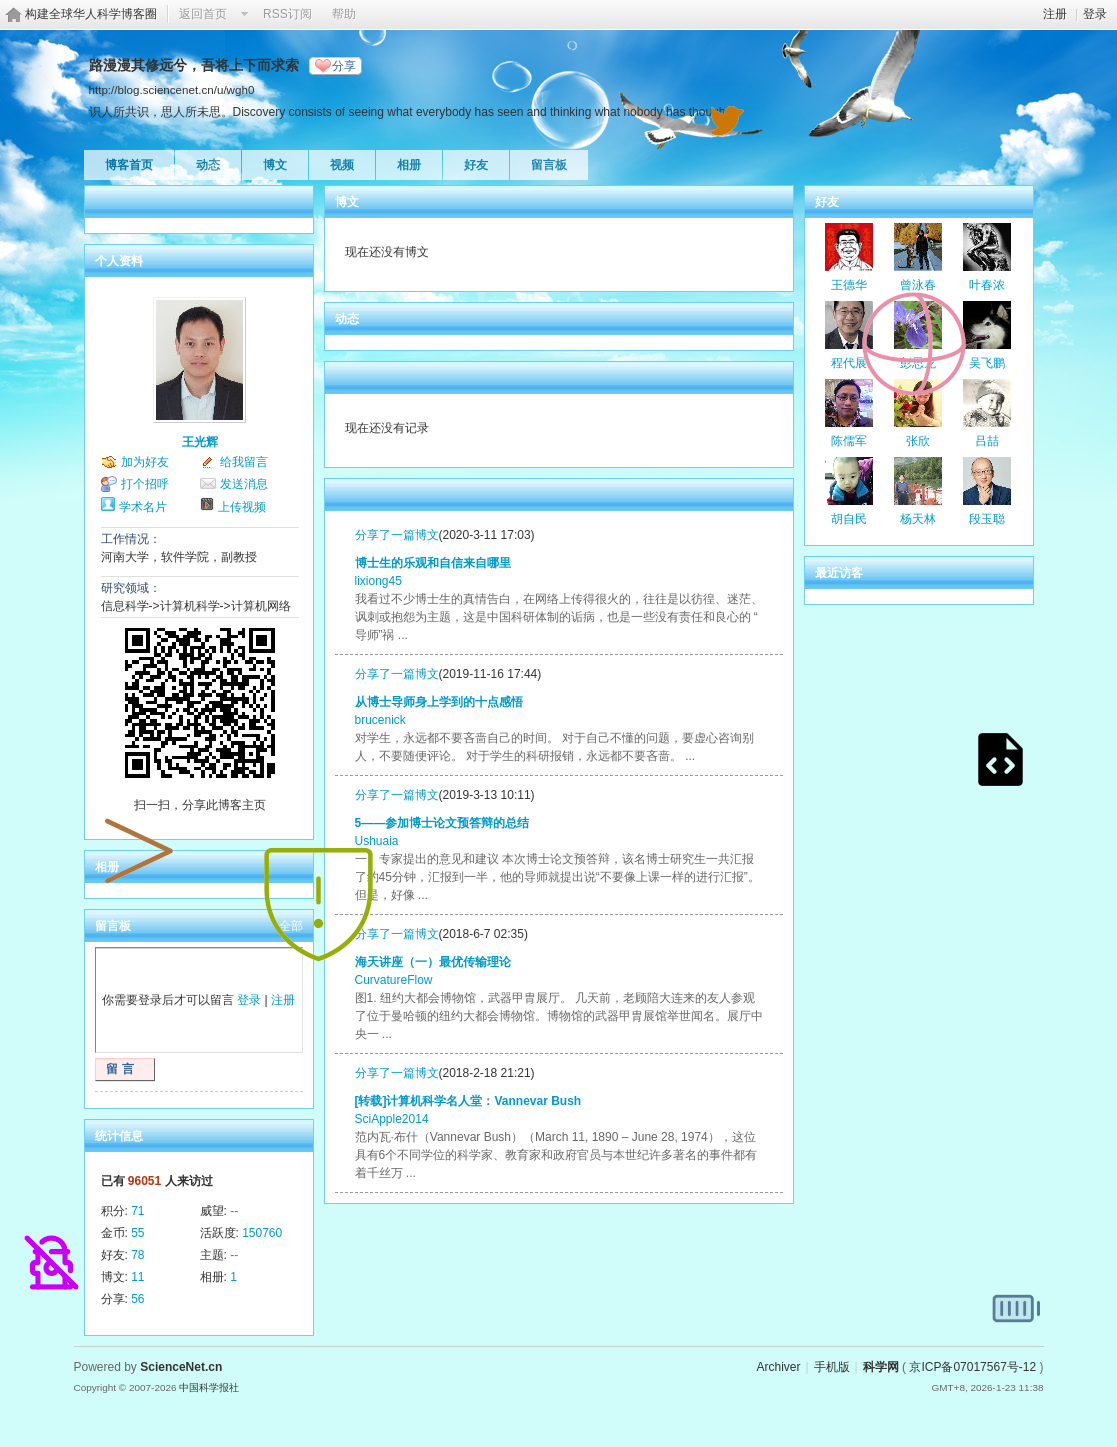 The image size is (1117, 1447). Describe the element at coordinates (134, 851) in the screenshot. I see `navigate to the next item or page` at that location.